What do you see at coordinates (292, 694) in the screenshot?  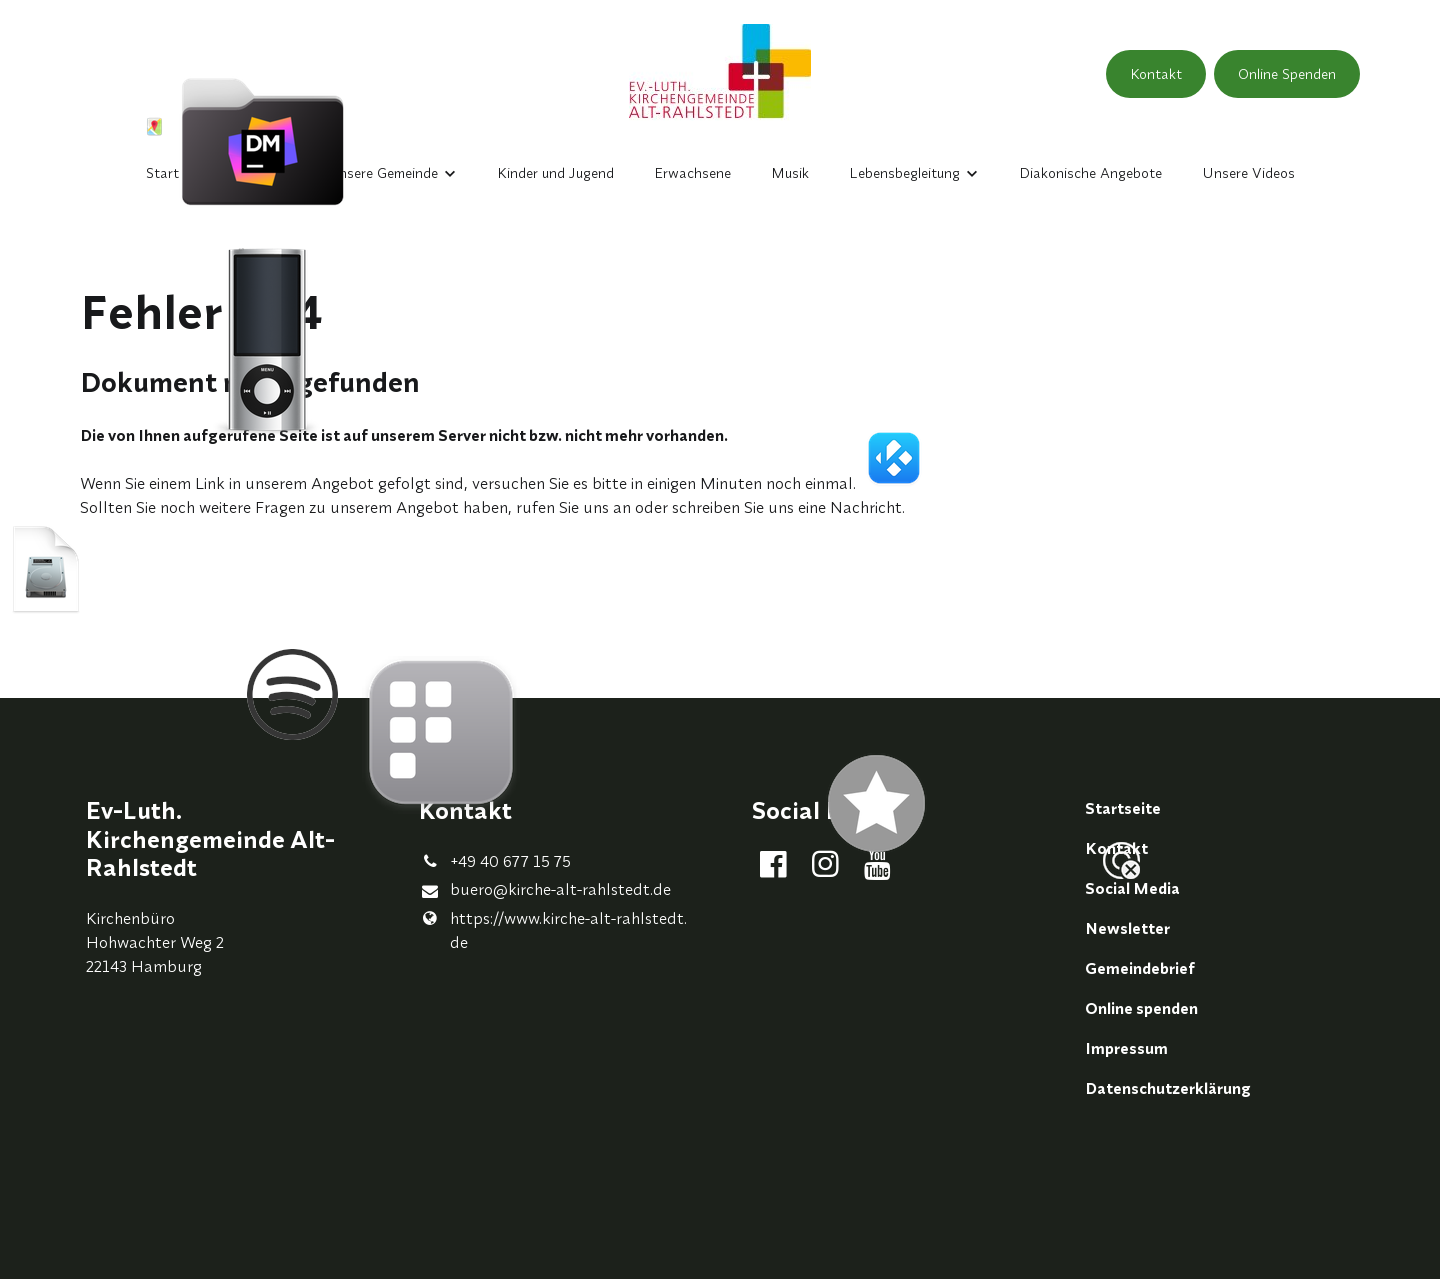 I see `open spotify` at bounding box center [292, 694].